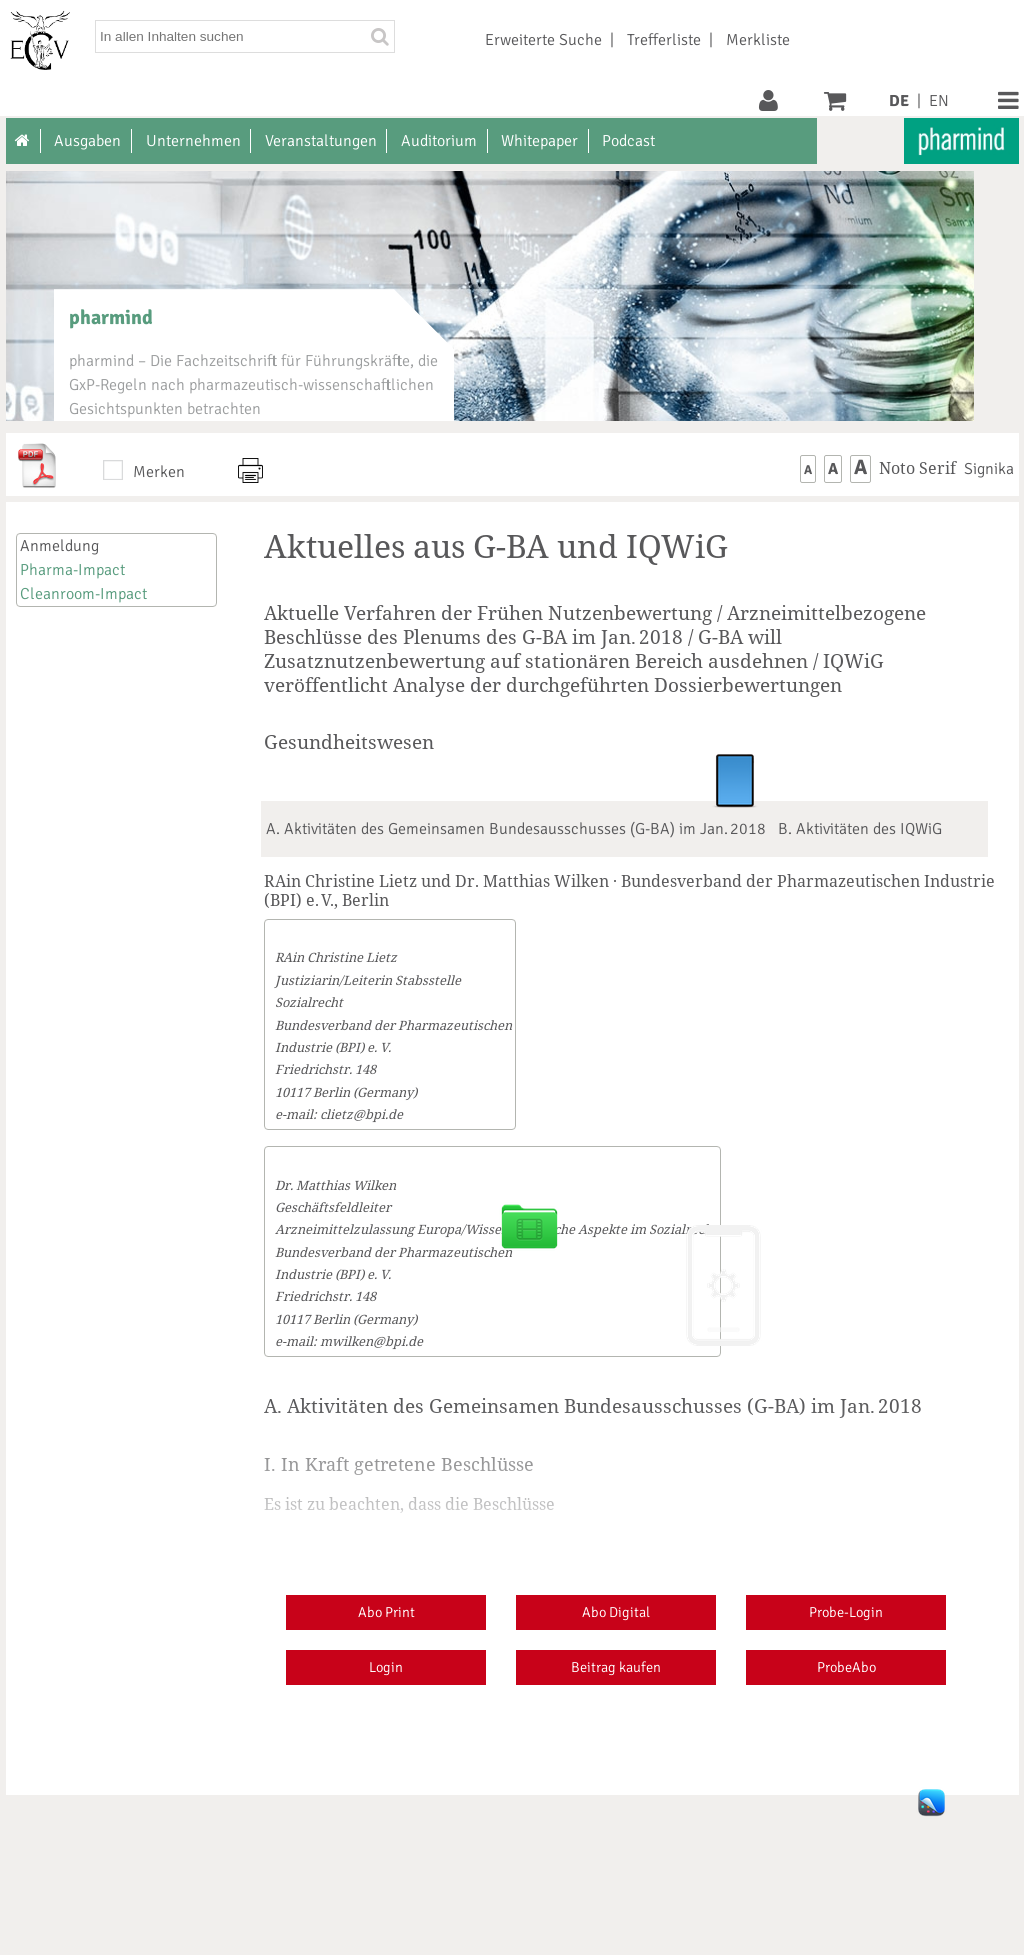  Describe the element at coordinates (529, 1226) in the screenshot. I see `open your videos folder` at that location.